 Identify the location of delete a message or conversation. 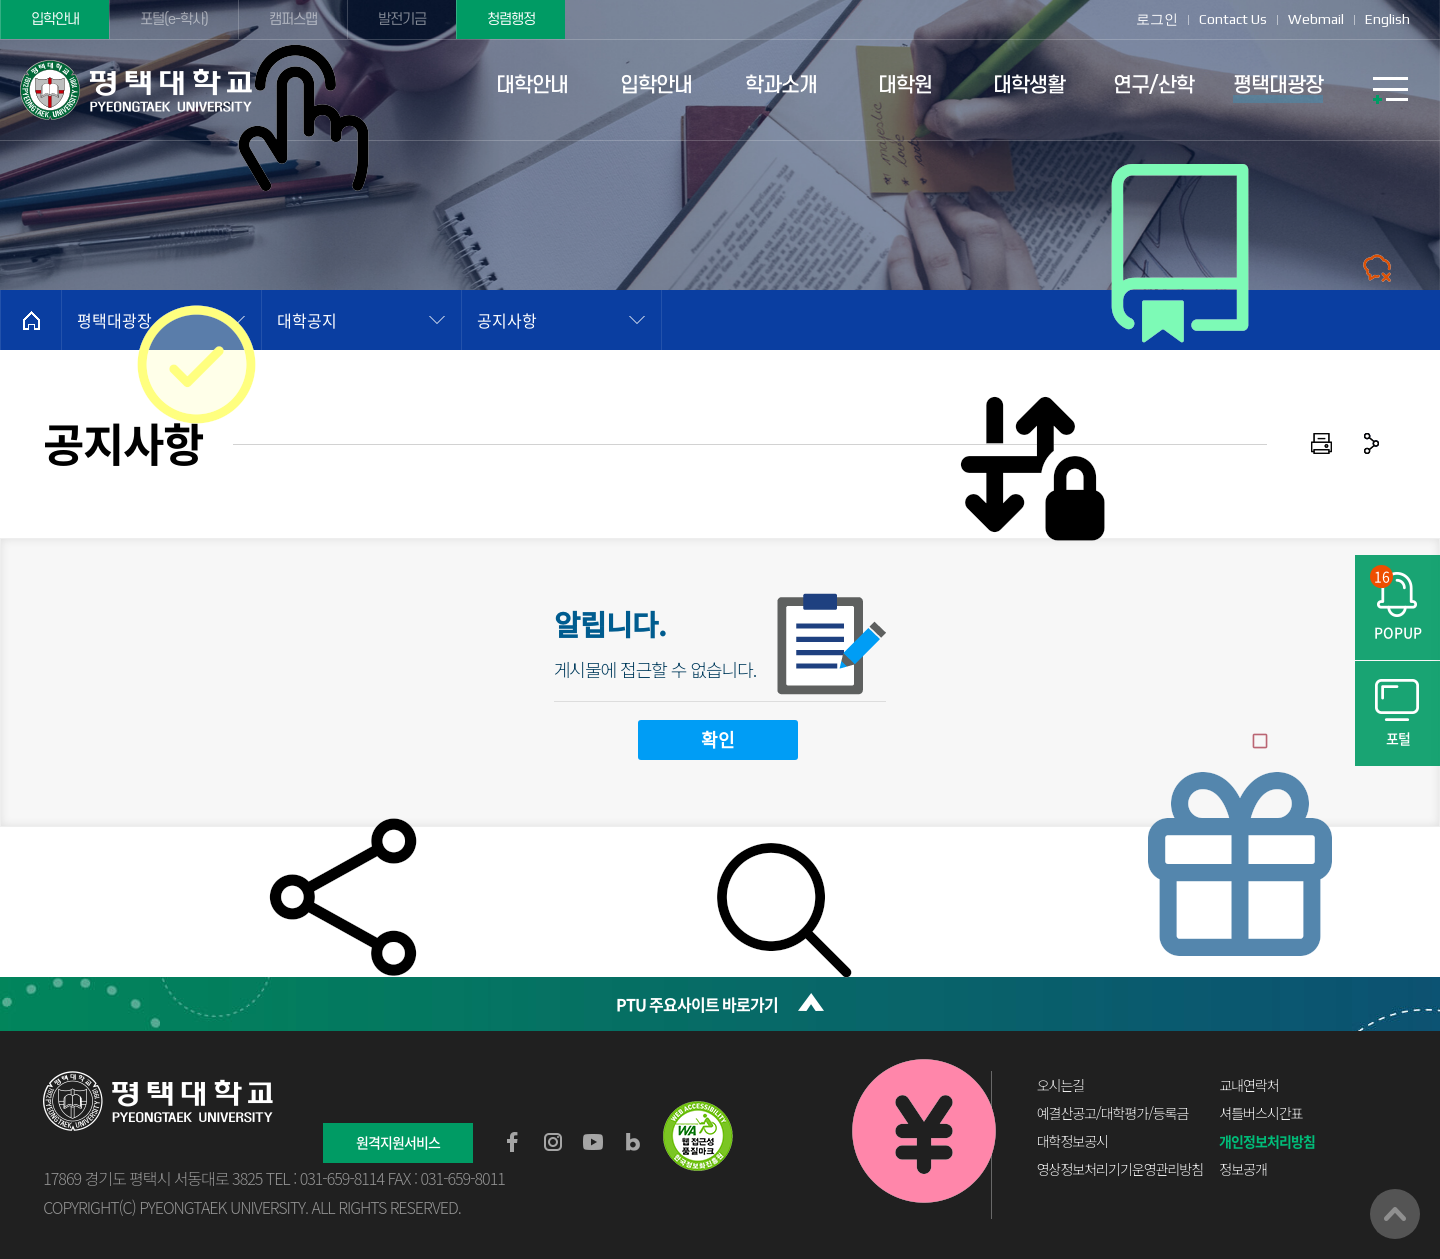
(1376, 267).